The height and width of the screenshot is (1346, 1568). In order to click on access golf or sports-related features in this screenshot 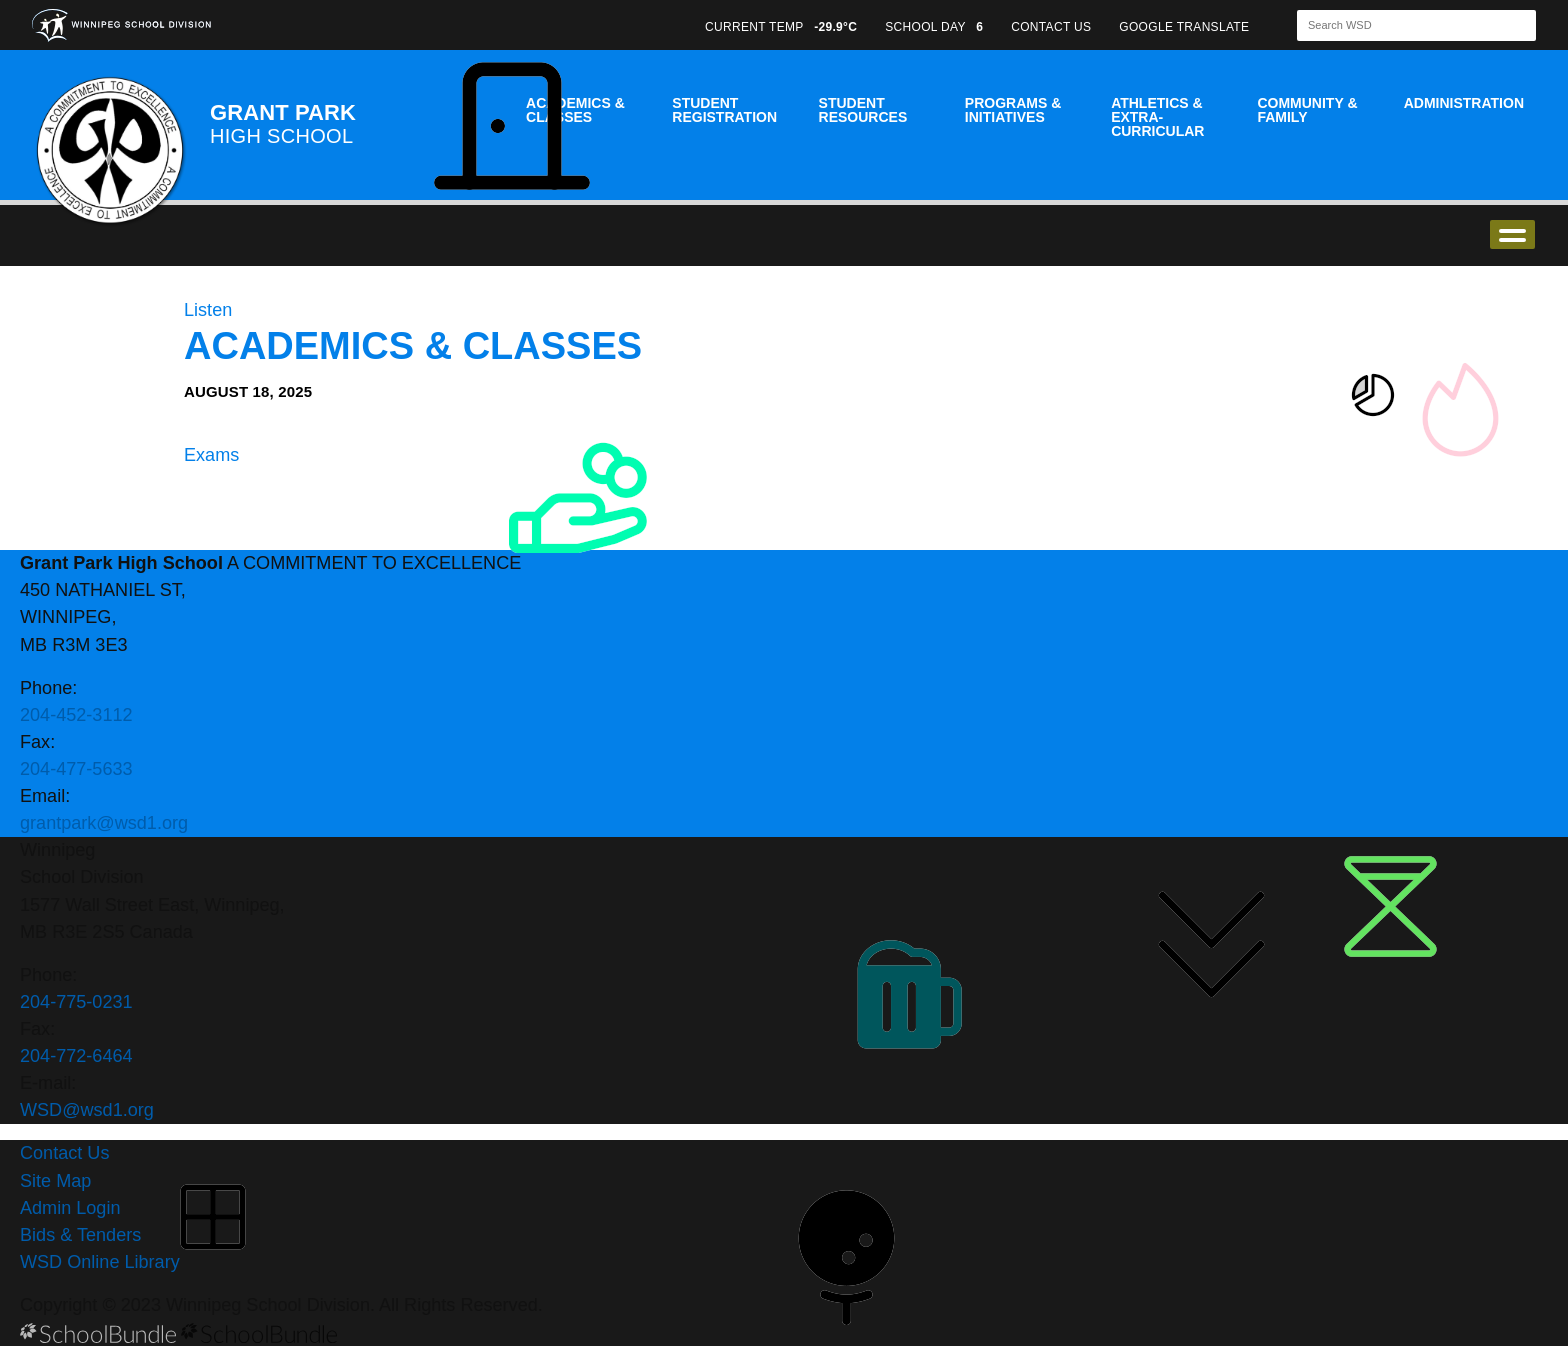, I will do `click(846, 1255)`.